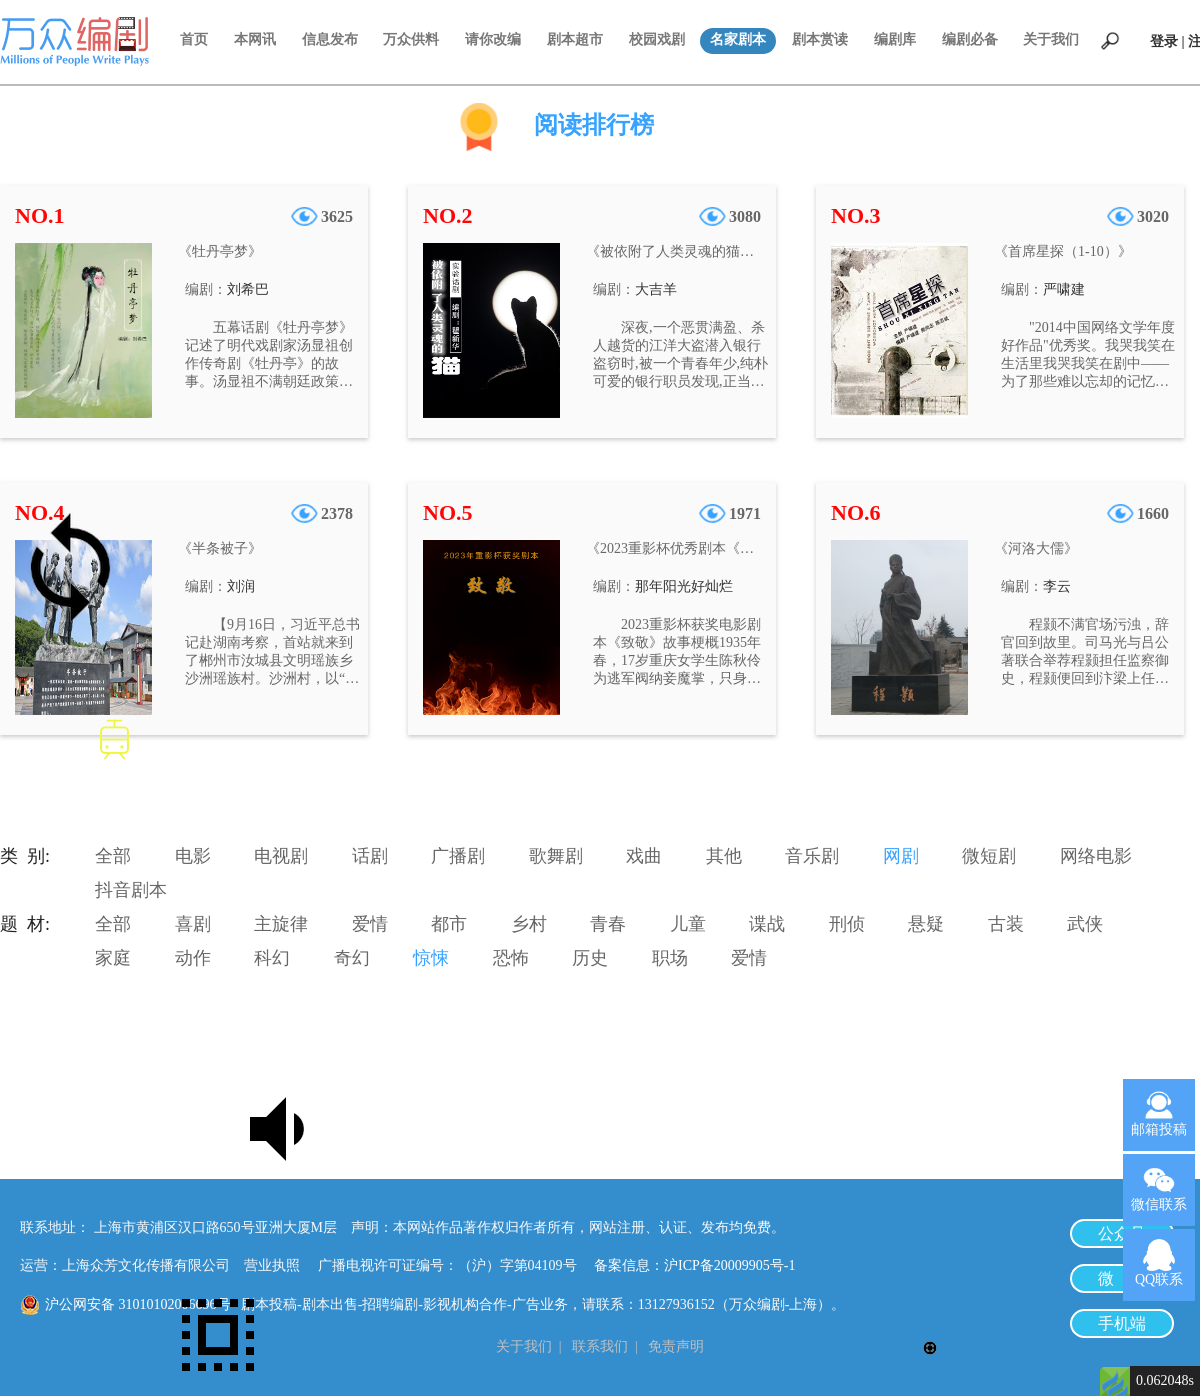 The image size is (1200, 1396). I want to click on tap to scan a QR code or barcode, so click(930, 1348).